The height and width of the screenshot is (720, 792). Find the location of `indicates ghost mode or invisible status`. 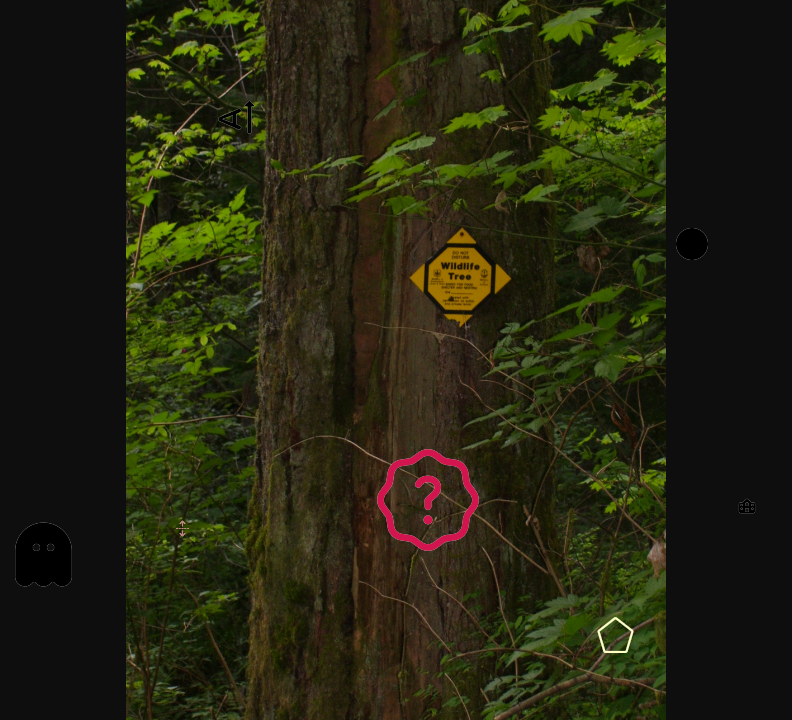

indicates ghost mode or invisible status is located at coordinates (43, 554).